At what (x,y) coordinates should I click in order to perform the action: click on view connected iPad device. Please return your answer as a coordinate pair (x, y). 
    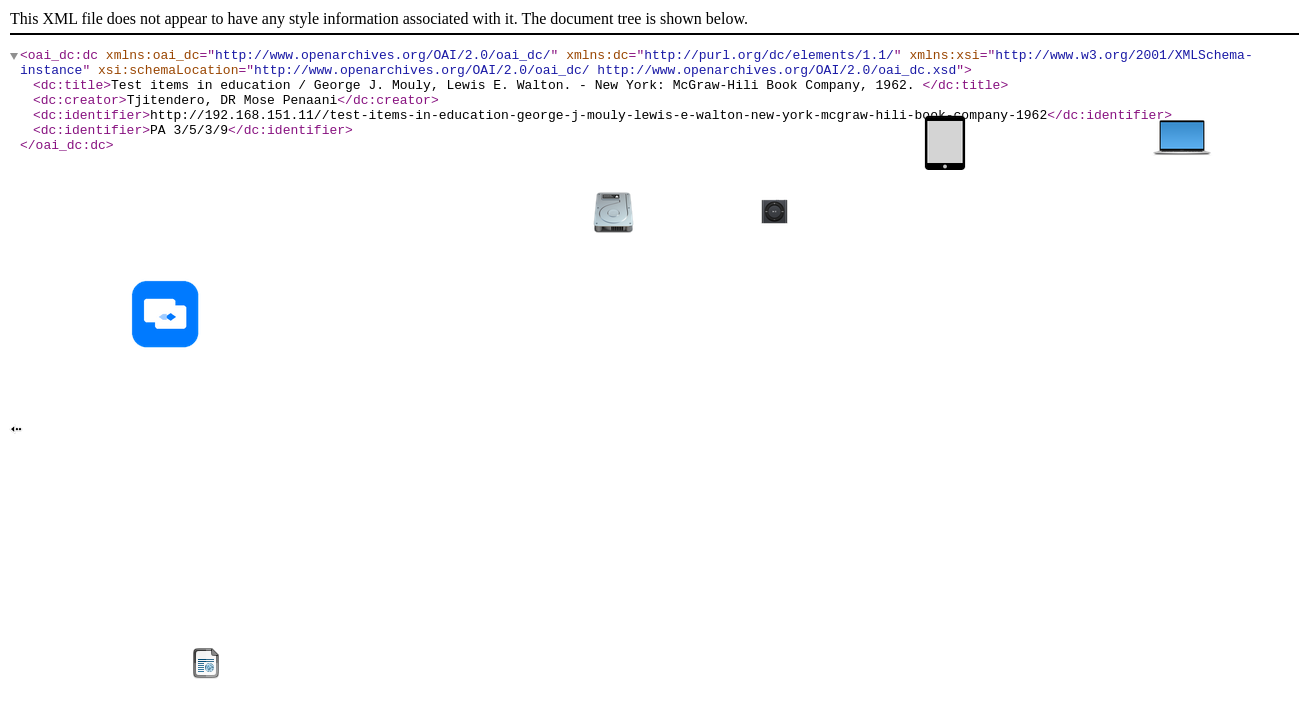
    Looking at the image, I should click on (945, 142).